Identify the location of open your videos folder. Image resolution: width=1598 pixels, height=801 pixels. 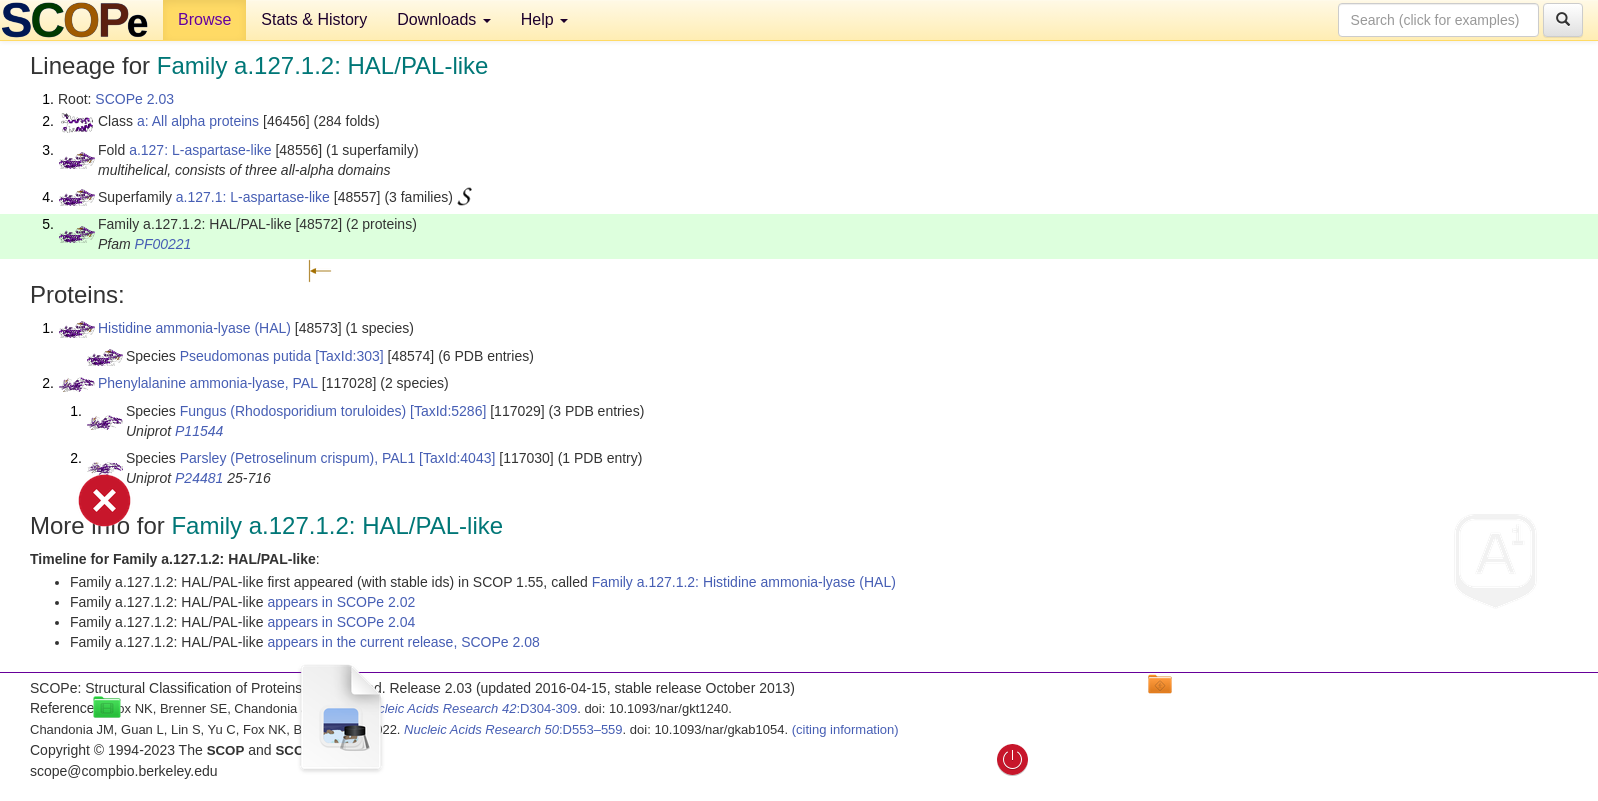
(107, 707).